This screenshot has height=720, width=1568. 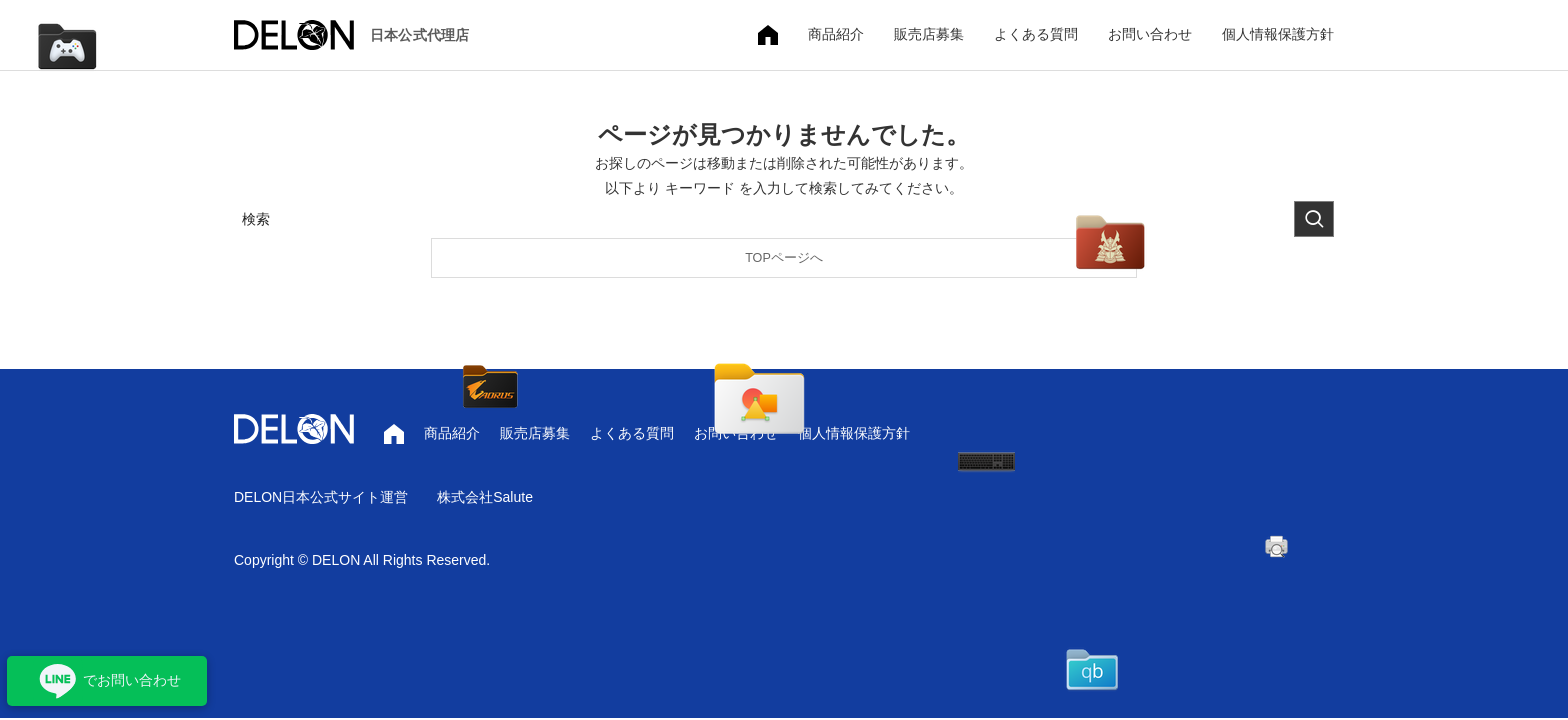 I want to click on open qbittorrent downloads folder, so click(x=1092, y=671).